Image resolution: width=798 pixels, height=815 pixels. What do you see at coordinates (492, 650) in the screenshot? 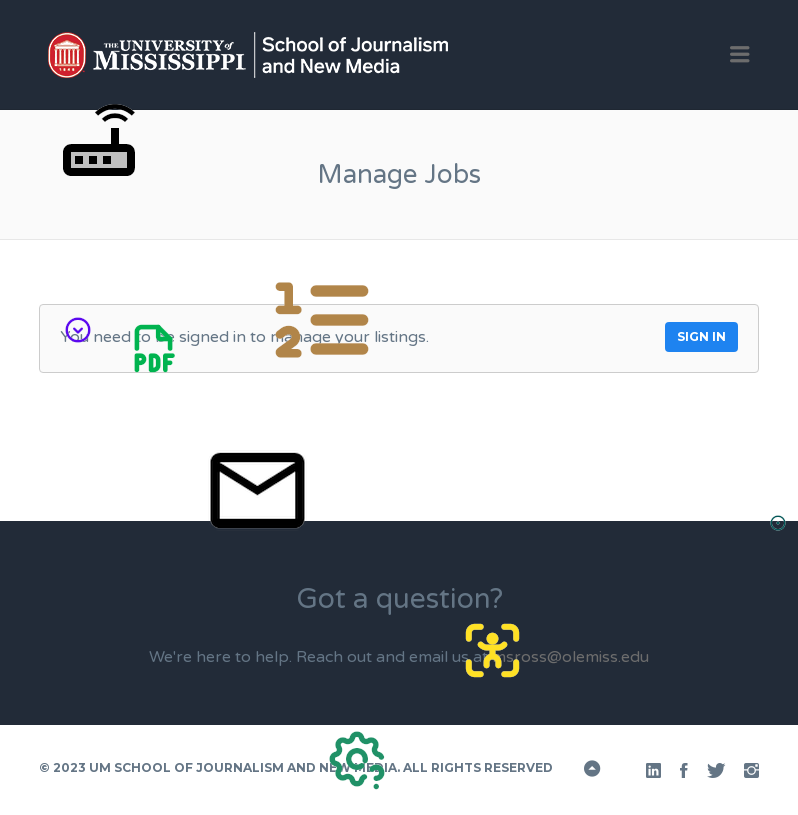
I see `scan or detect body position` at bounding box center [492, 650].